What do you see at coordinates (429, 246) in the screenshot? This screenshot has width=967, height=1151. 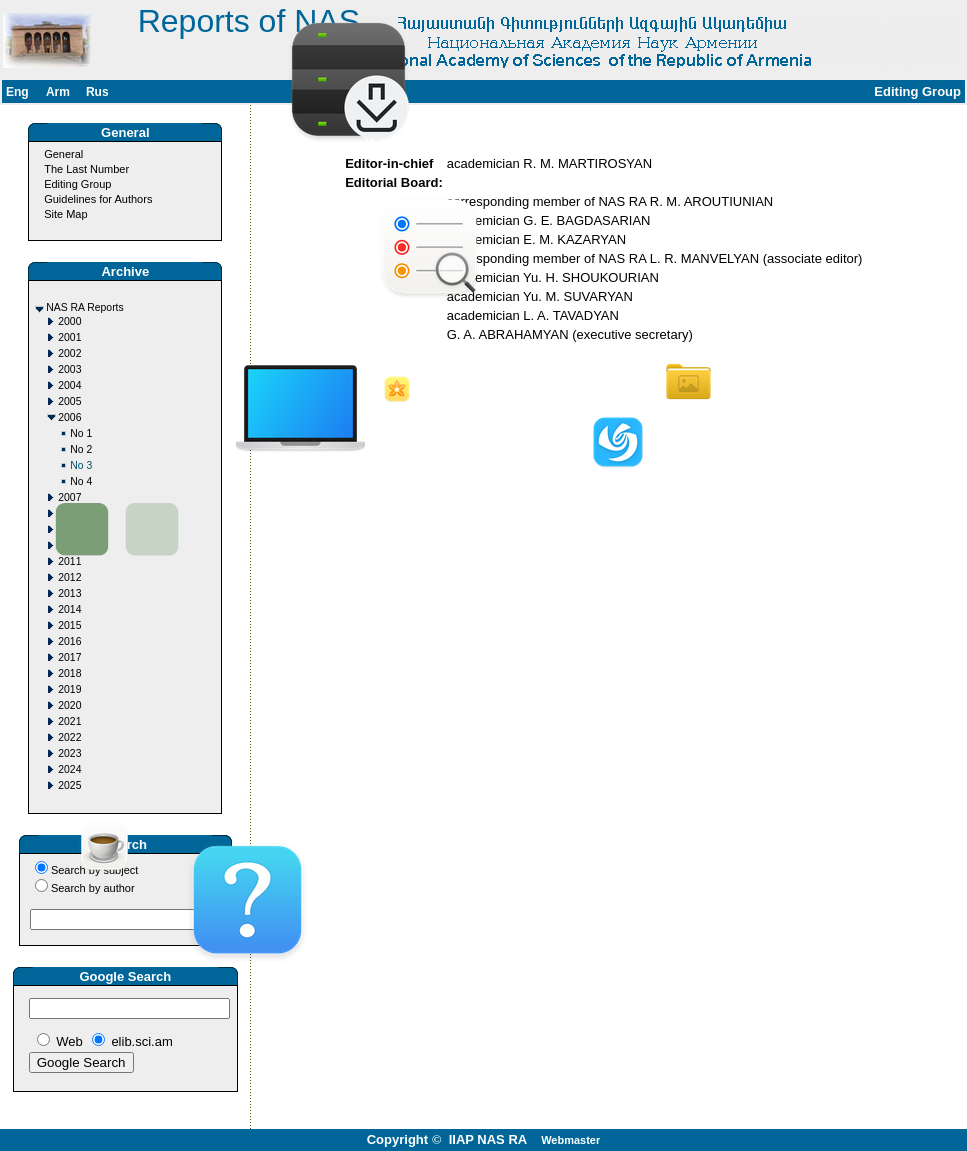 I see `open the log viewer application` at bounding box center [429, 246].